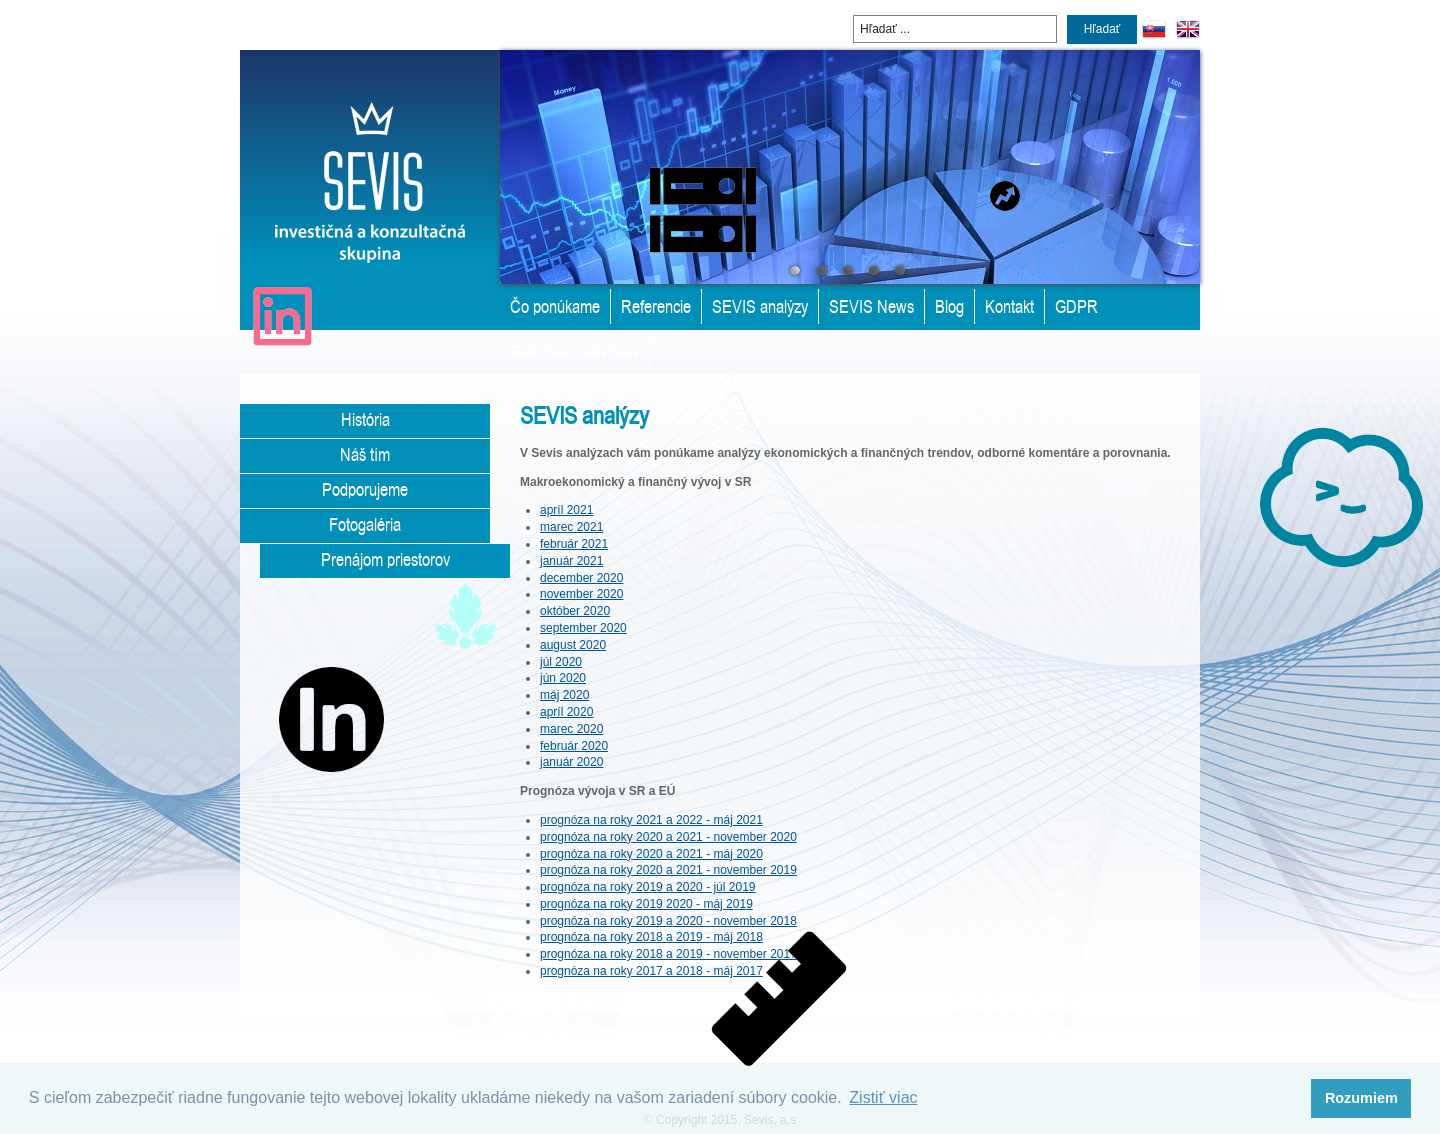 This screenshot has height=1134, width=1440. What do you see at coordinates (1341, 497) in the screenshot?
I see `open termius ssh client` at bounding box center [1341, 497].